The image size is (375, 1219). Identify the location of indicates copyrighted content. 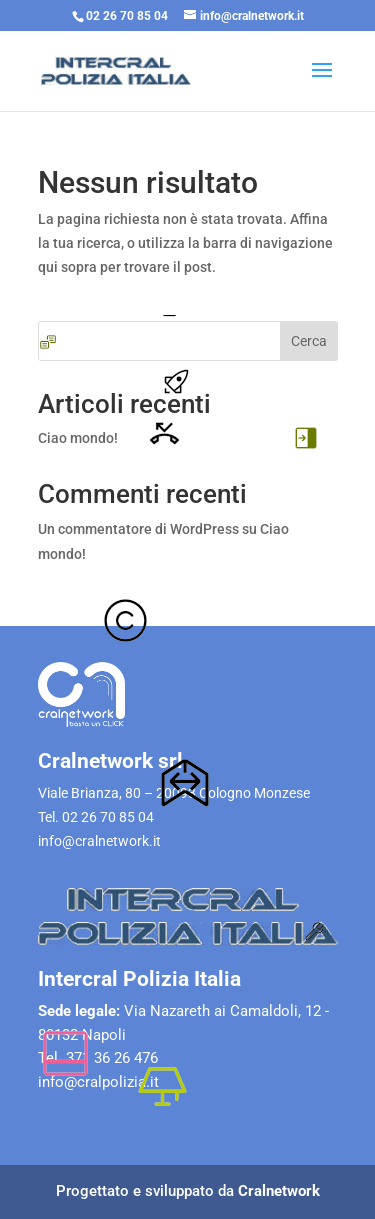
(125, 620).